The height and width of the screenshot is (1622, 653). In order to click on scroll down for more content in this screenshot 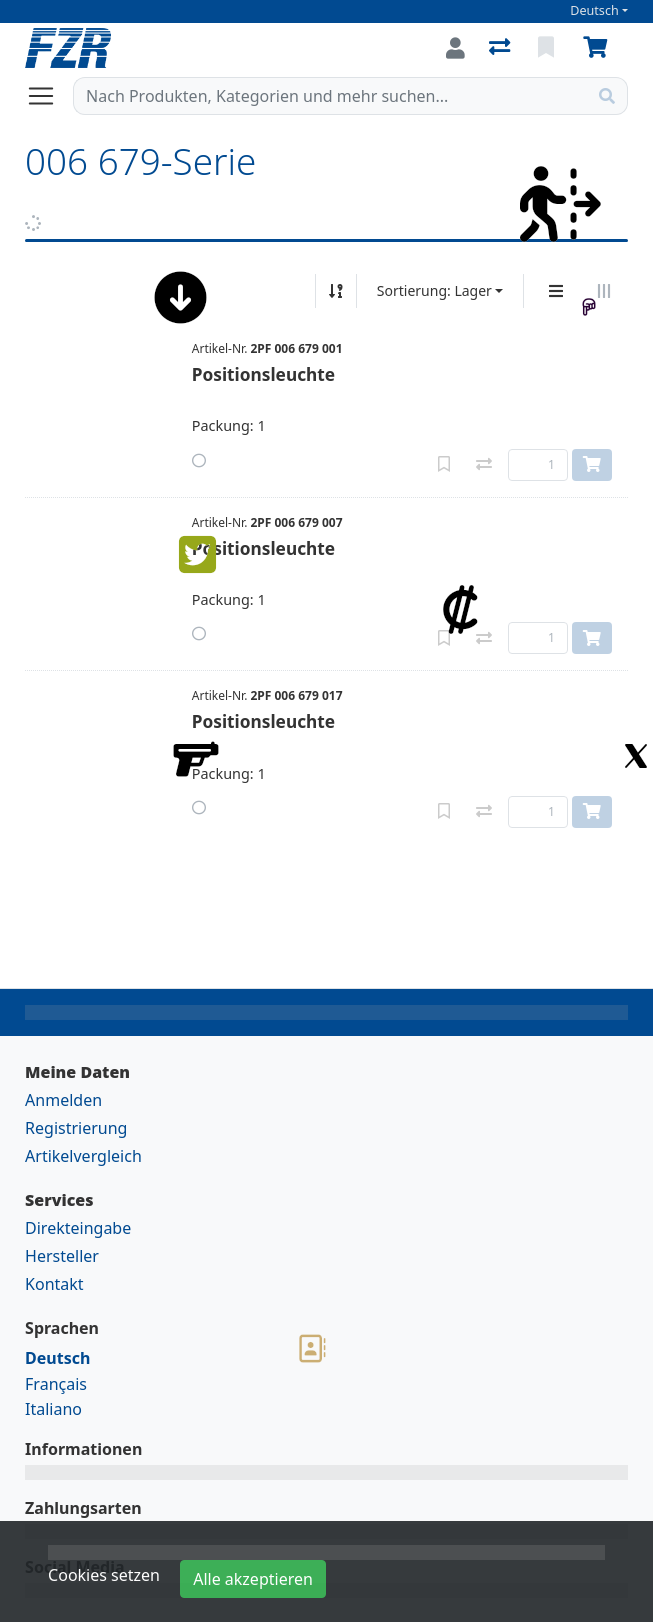, I will do `click(589, 307)`.